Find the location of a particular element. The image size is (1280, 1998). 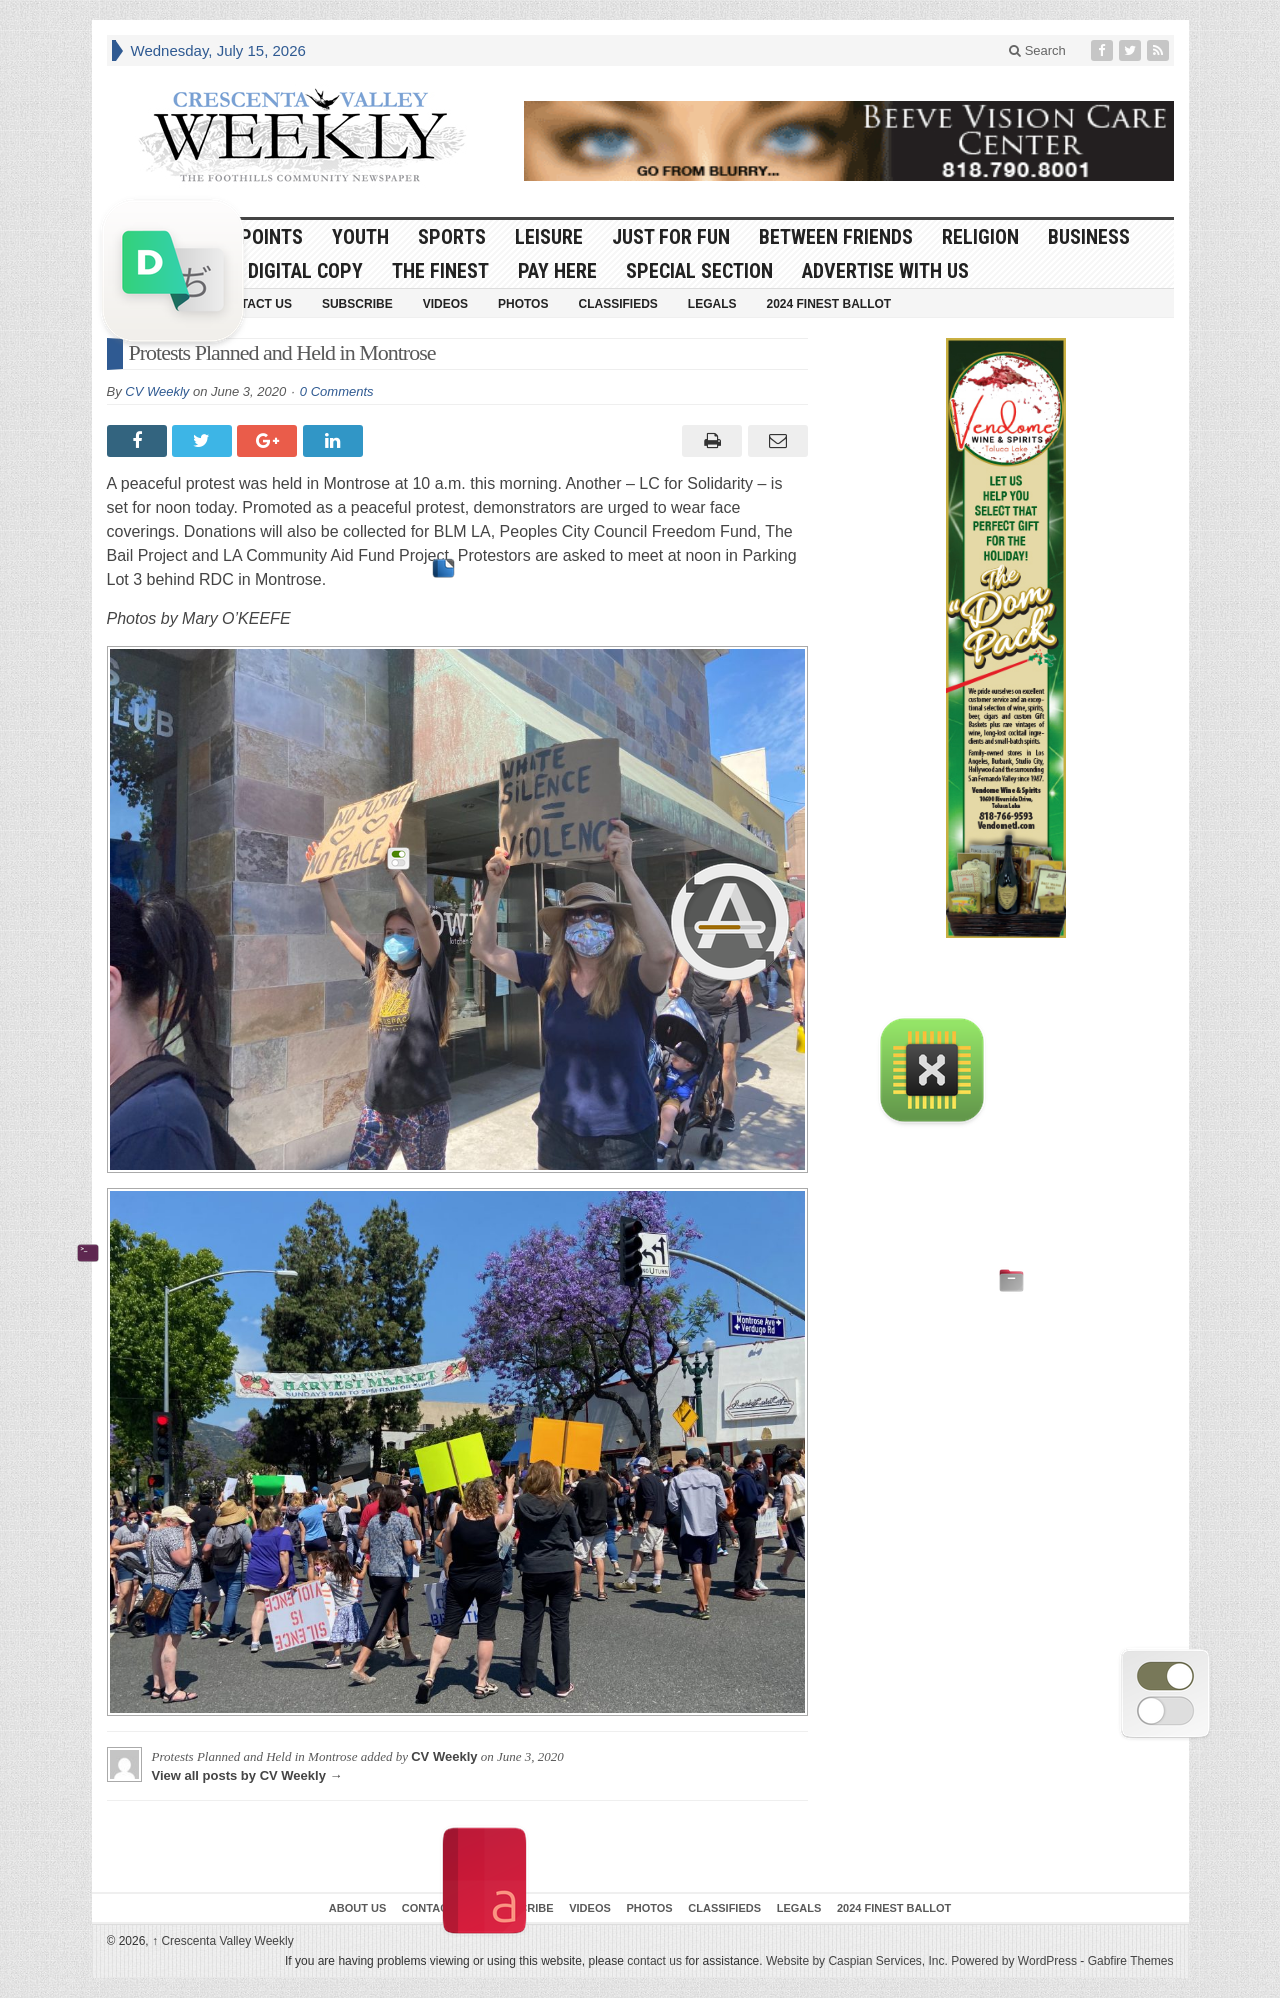

change desktop wallpaper settings is located at coordinates (443, 567).